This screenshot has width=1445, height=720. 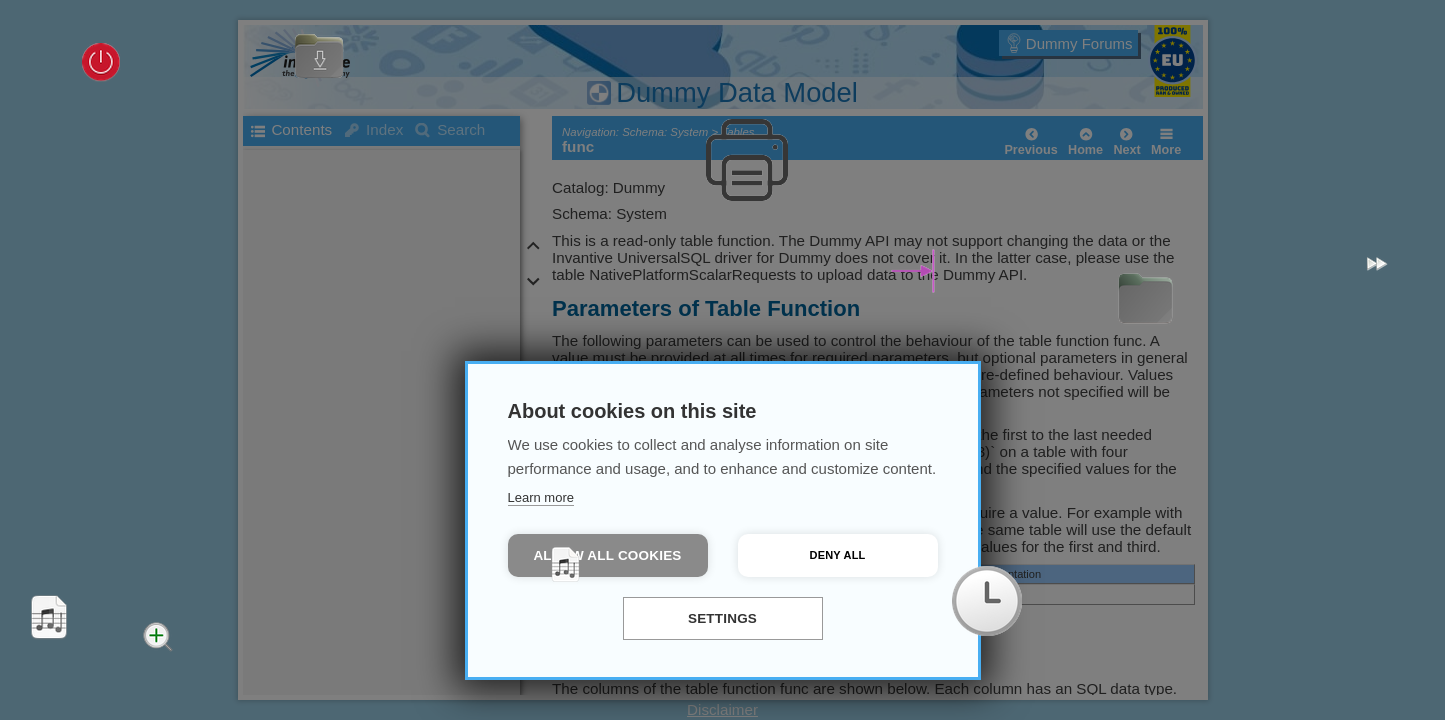 I want to click on print the current document, so click(x=747, y=160).